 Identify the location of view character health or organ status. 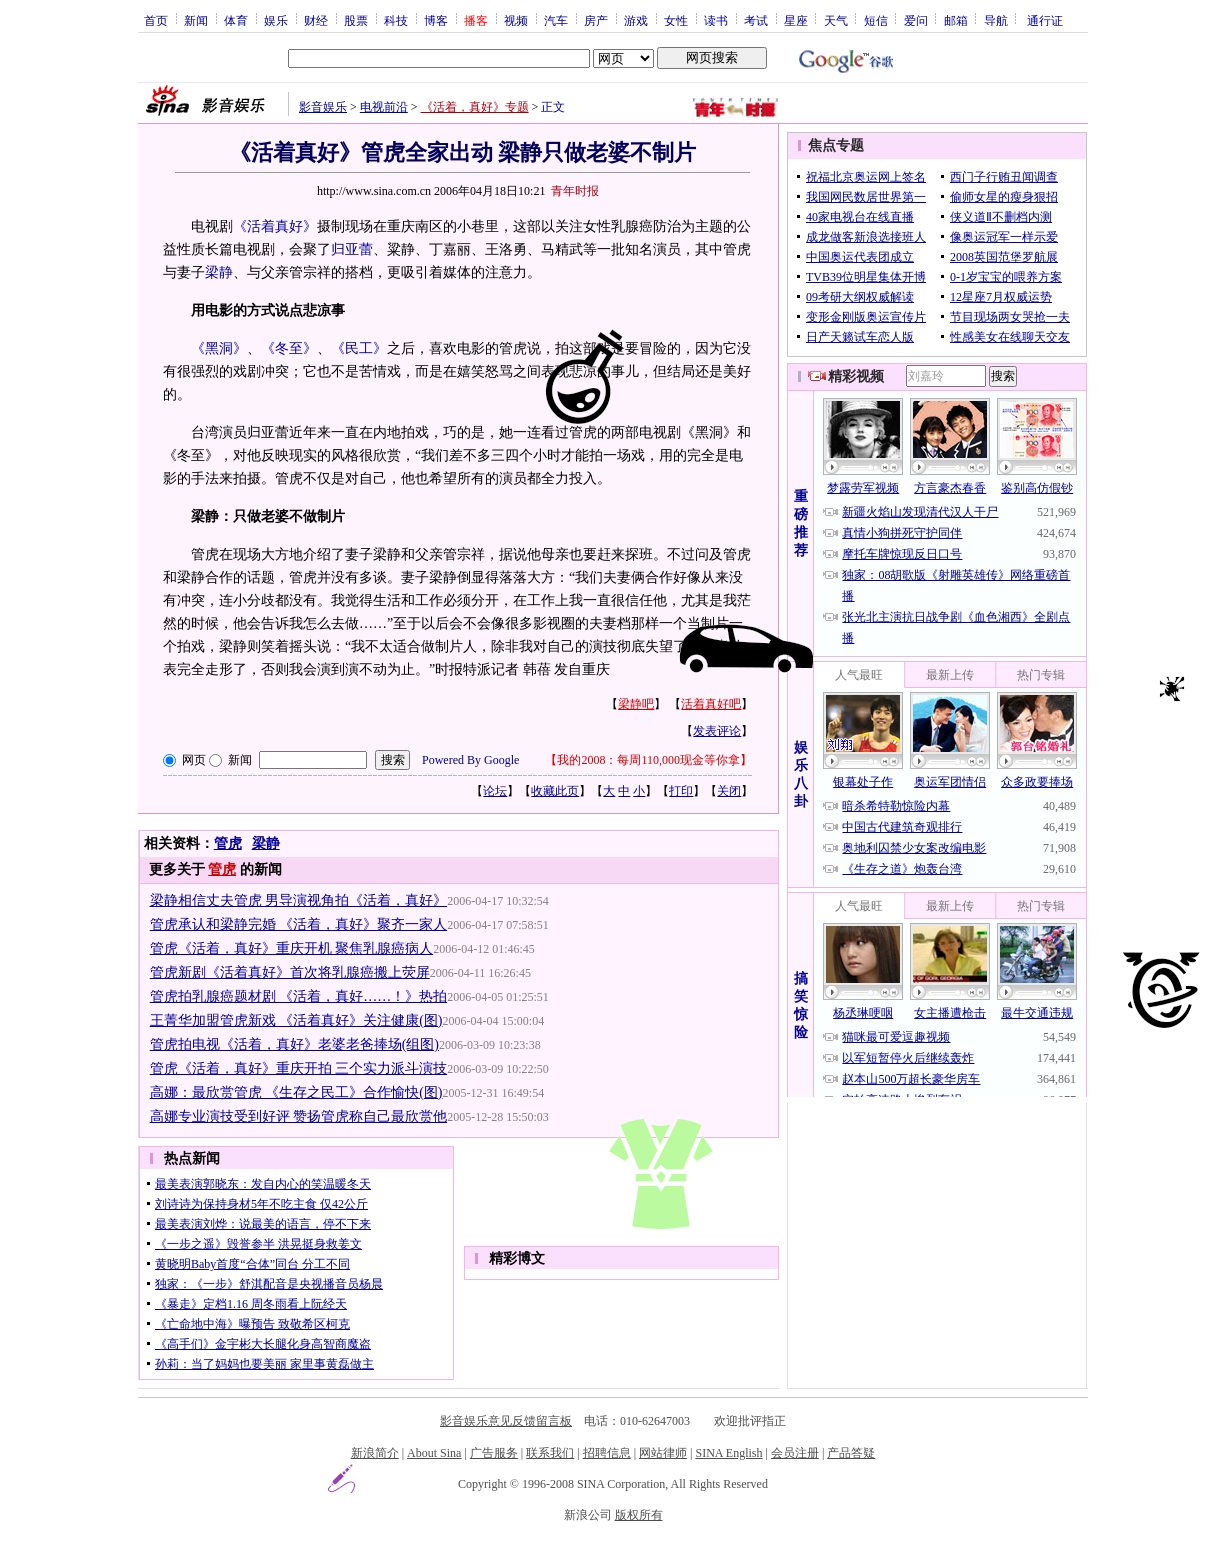
(1172, 689).